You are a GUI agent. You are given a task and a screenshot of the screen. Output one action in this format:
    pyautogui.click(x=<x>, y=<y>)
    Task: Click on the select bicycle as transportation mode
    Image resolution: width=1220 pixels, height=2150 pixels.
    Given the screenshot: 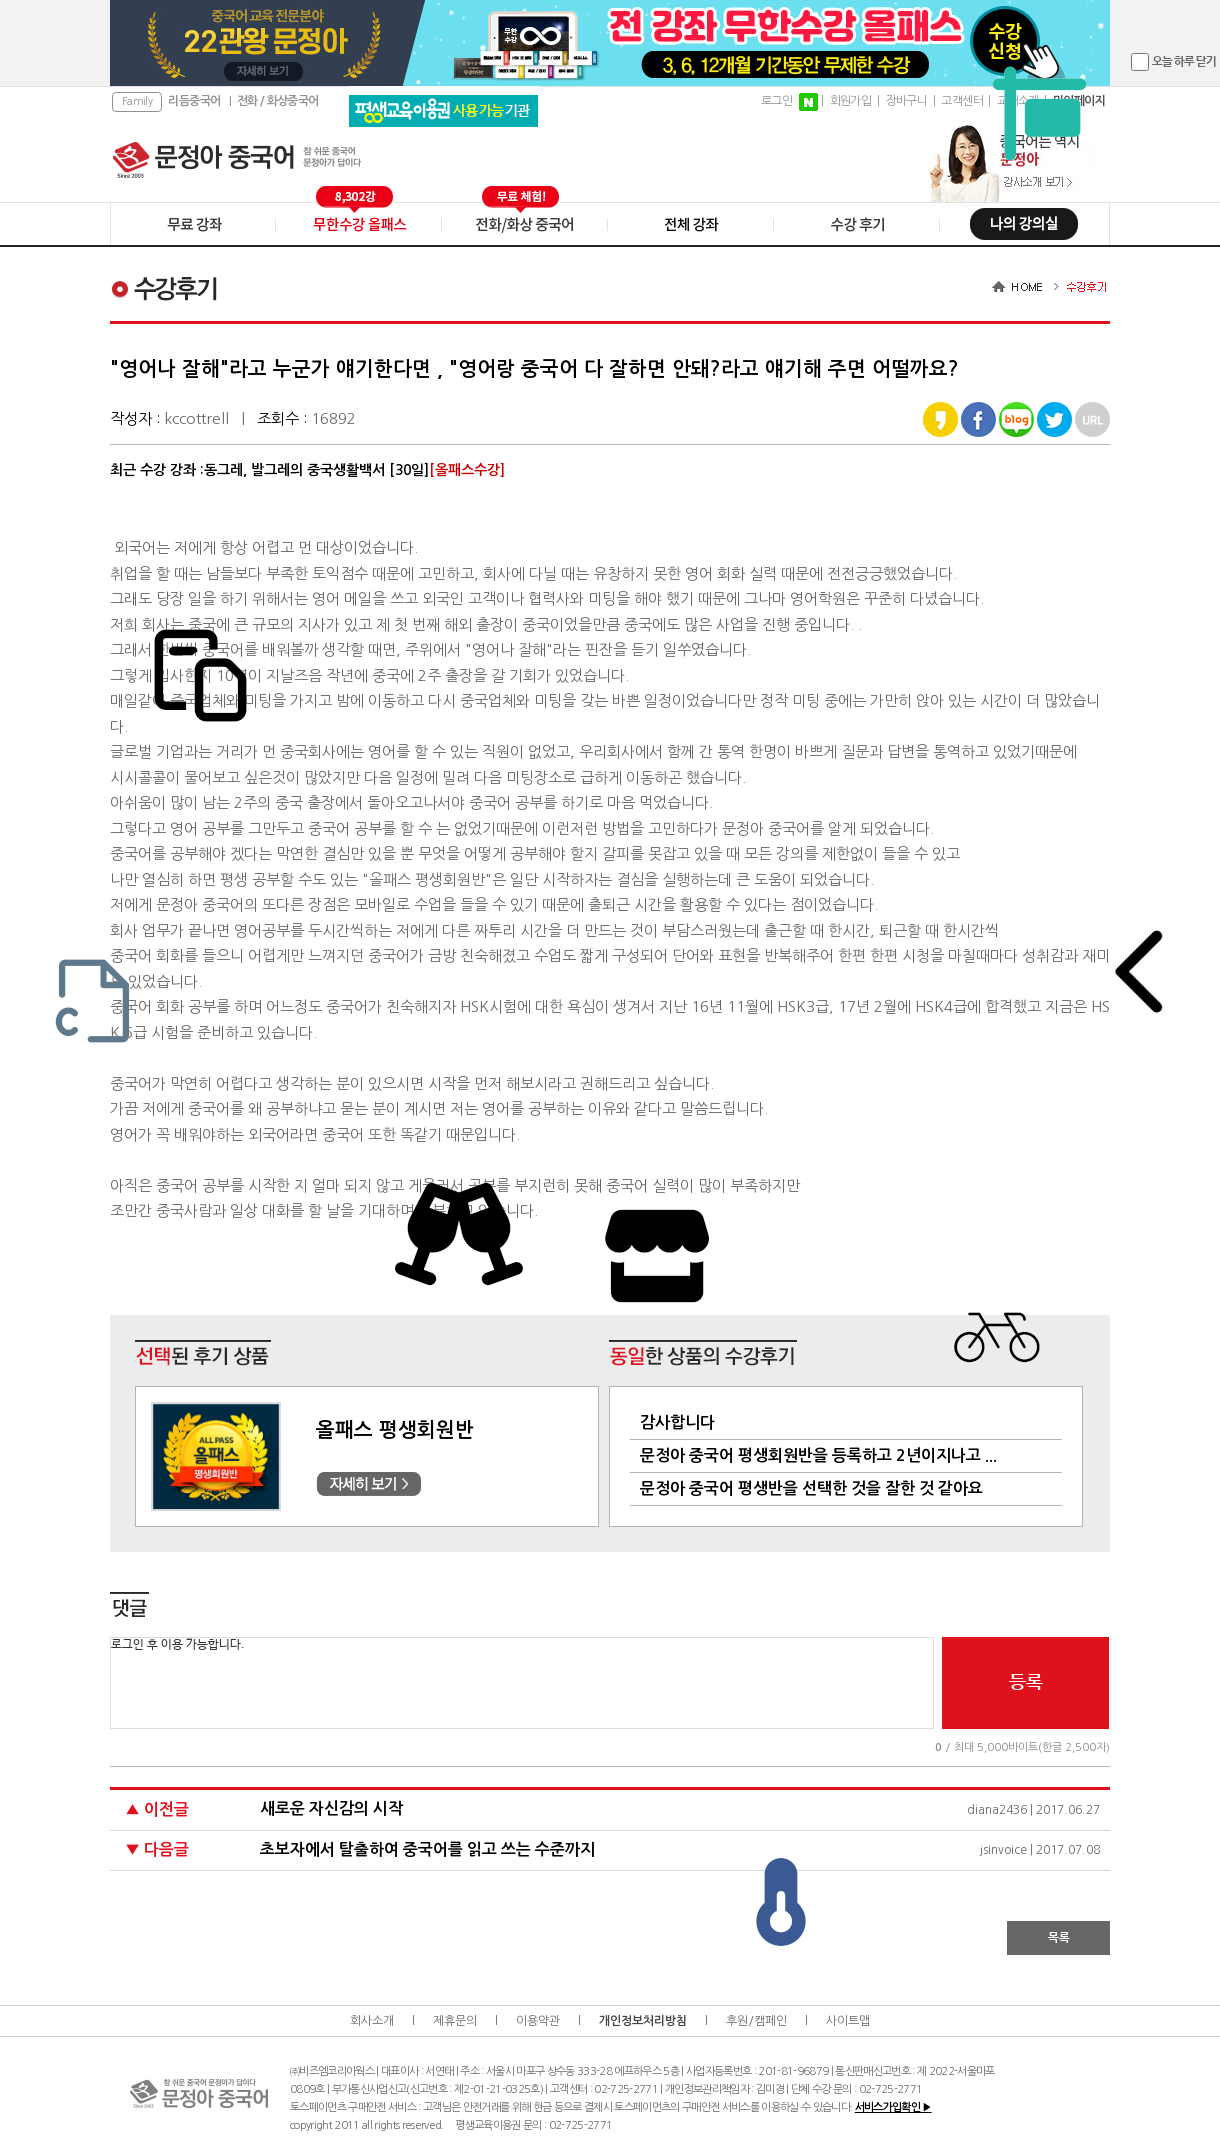 What is the action you would take?
    pyautogui.click(x=997, y=1336)
    